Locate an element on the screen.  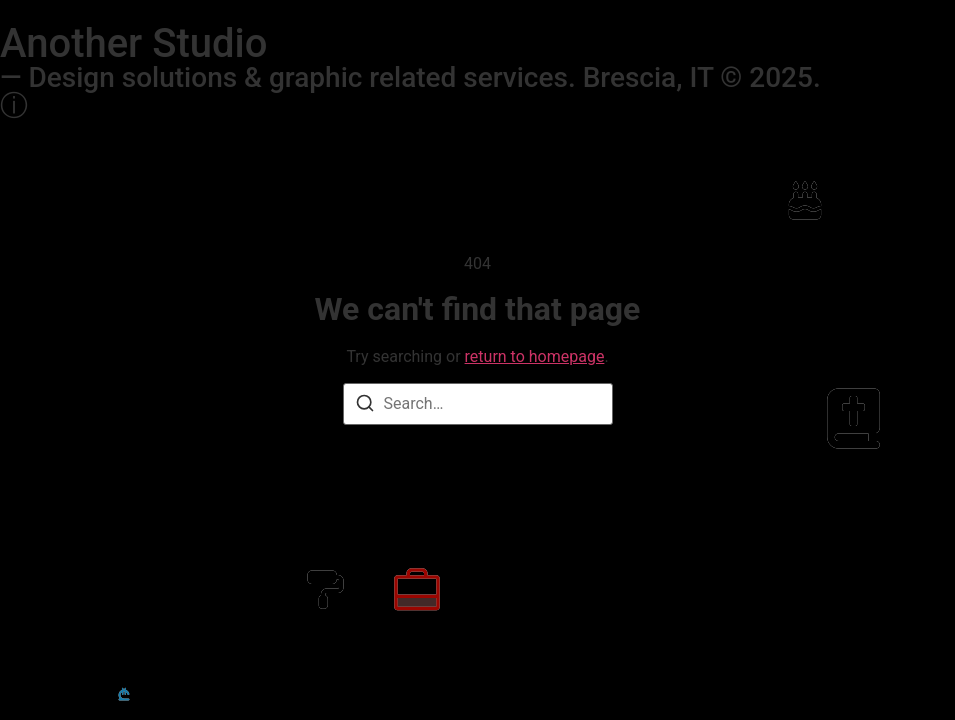
access travel or trip planning features is located at coordinates (417, 591).